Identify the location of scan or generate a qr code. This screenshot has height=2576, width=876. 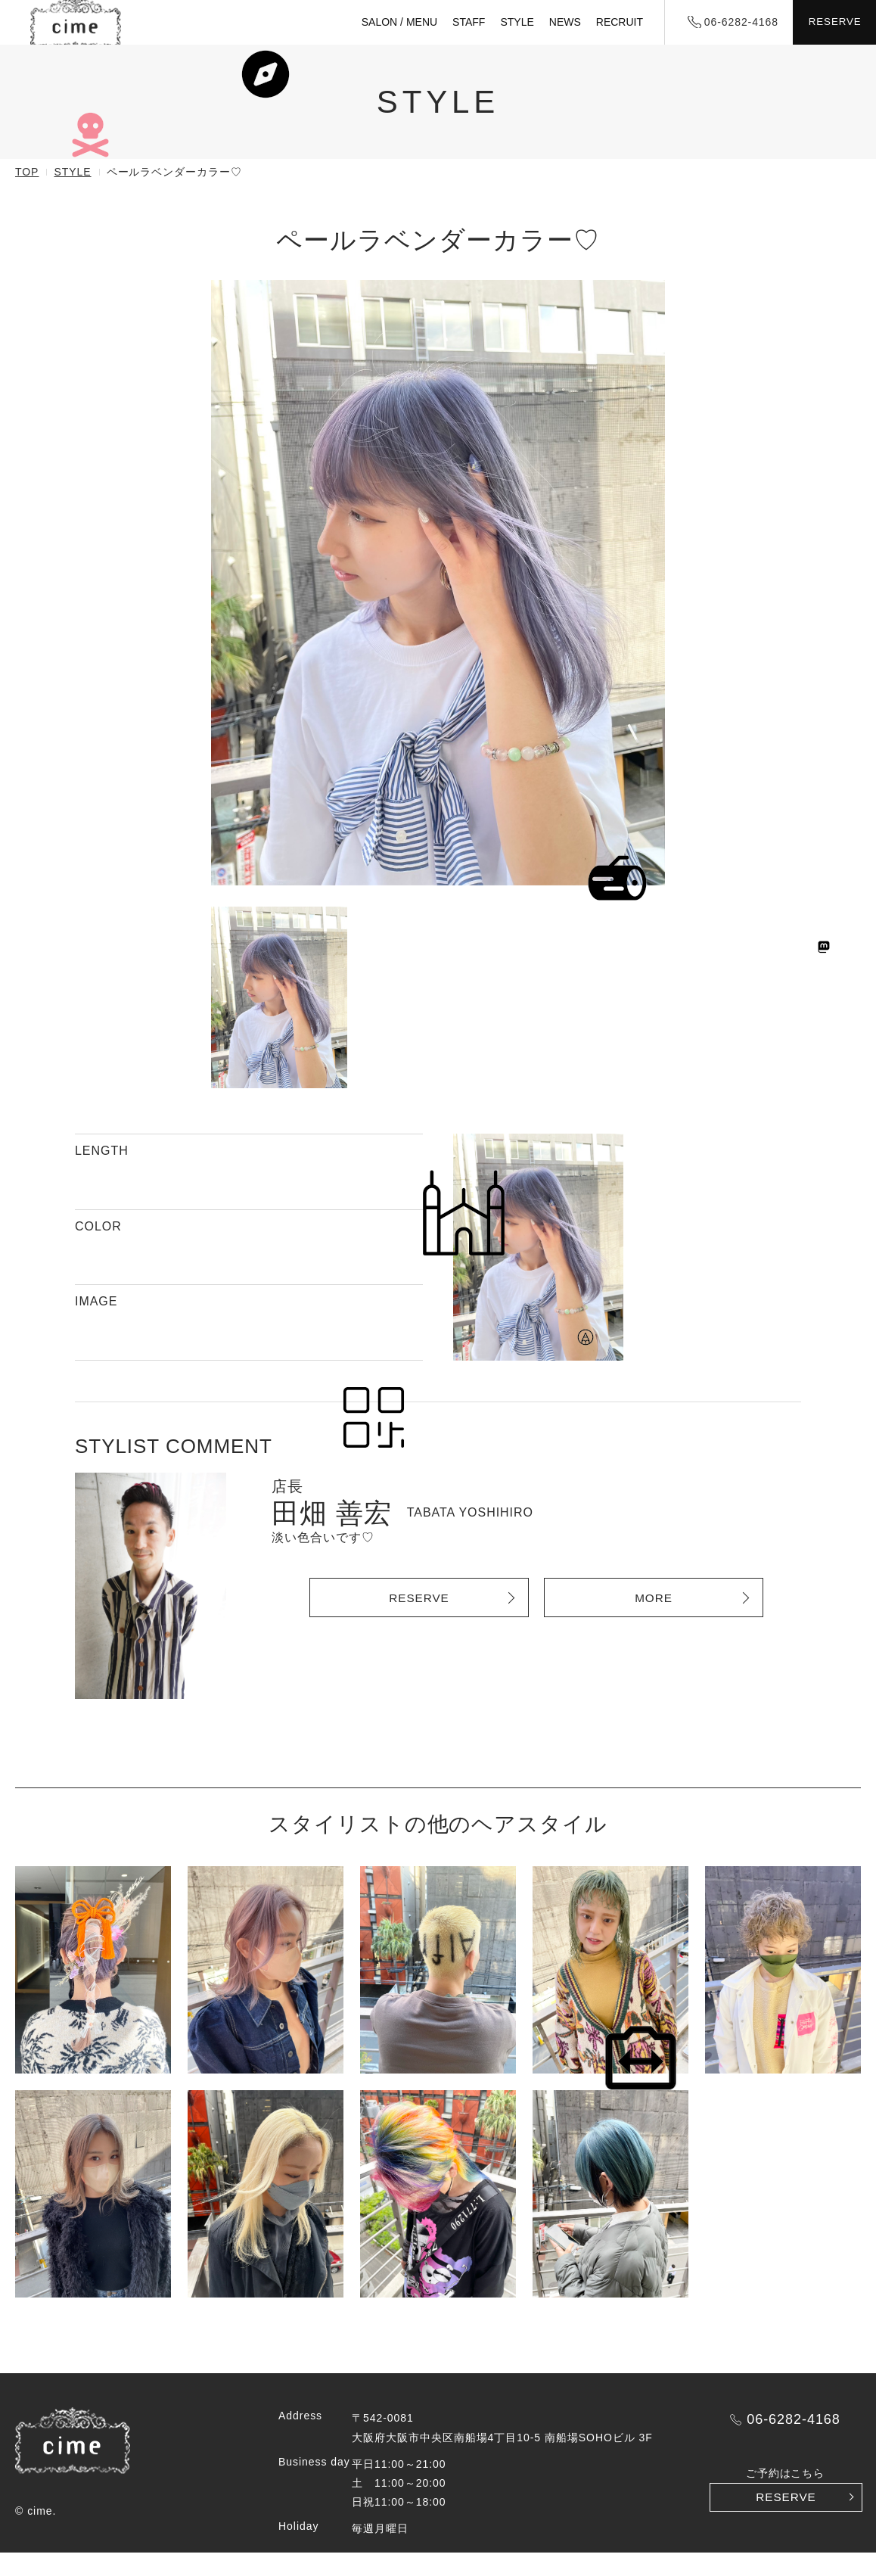
(374, 1417).